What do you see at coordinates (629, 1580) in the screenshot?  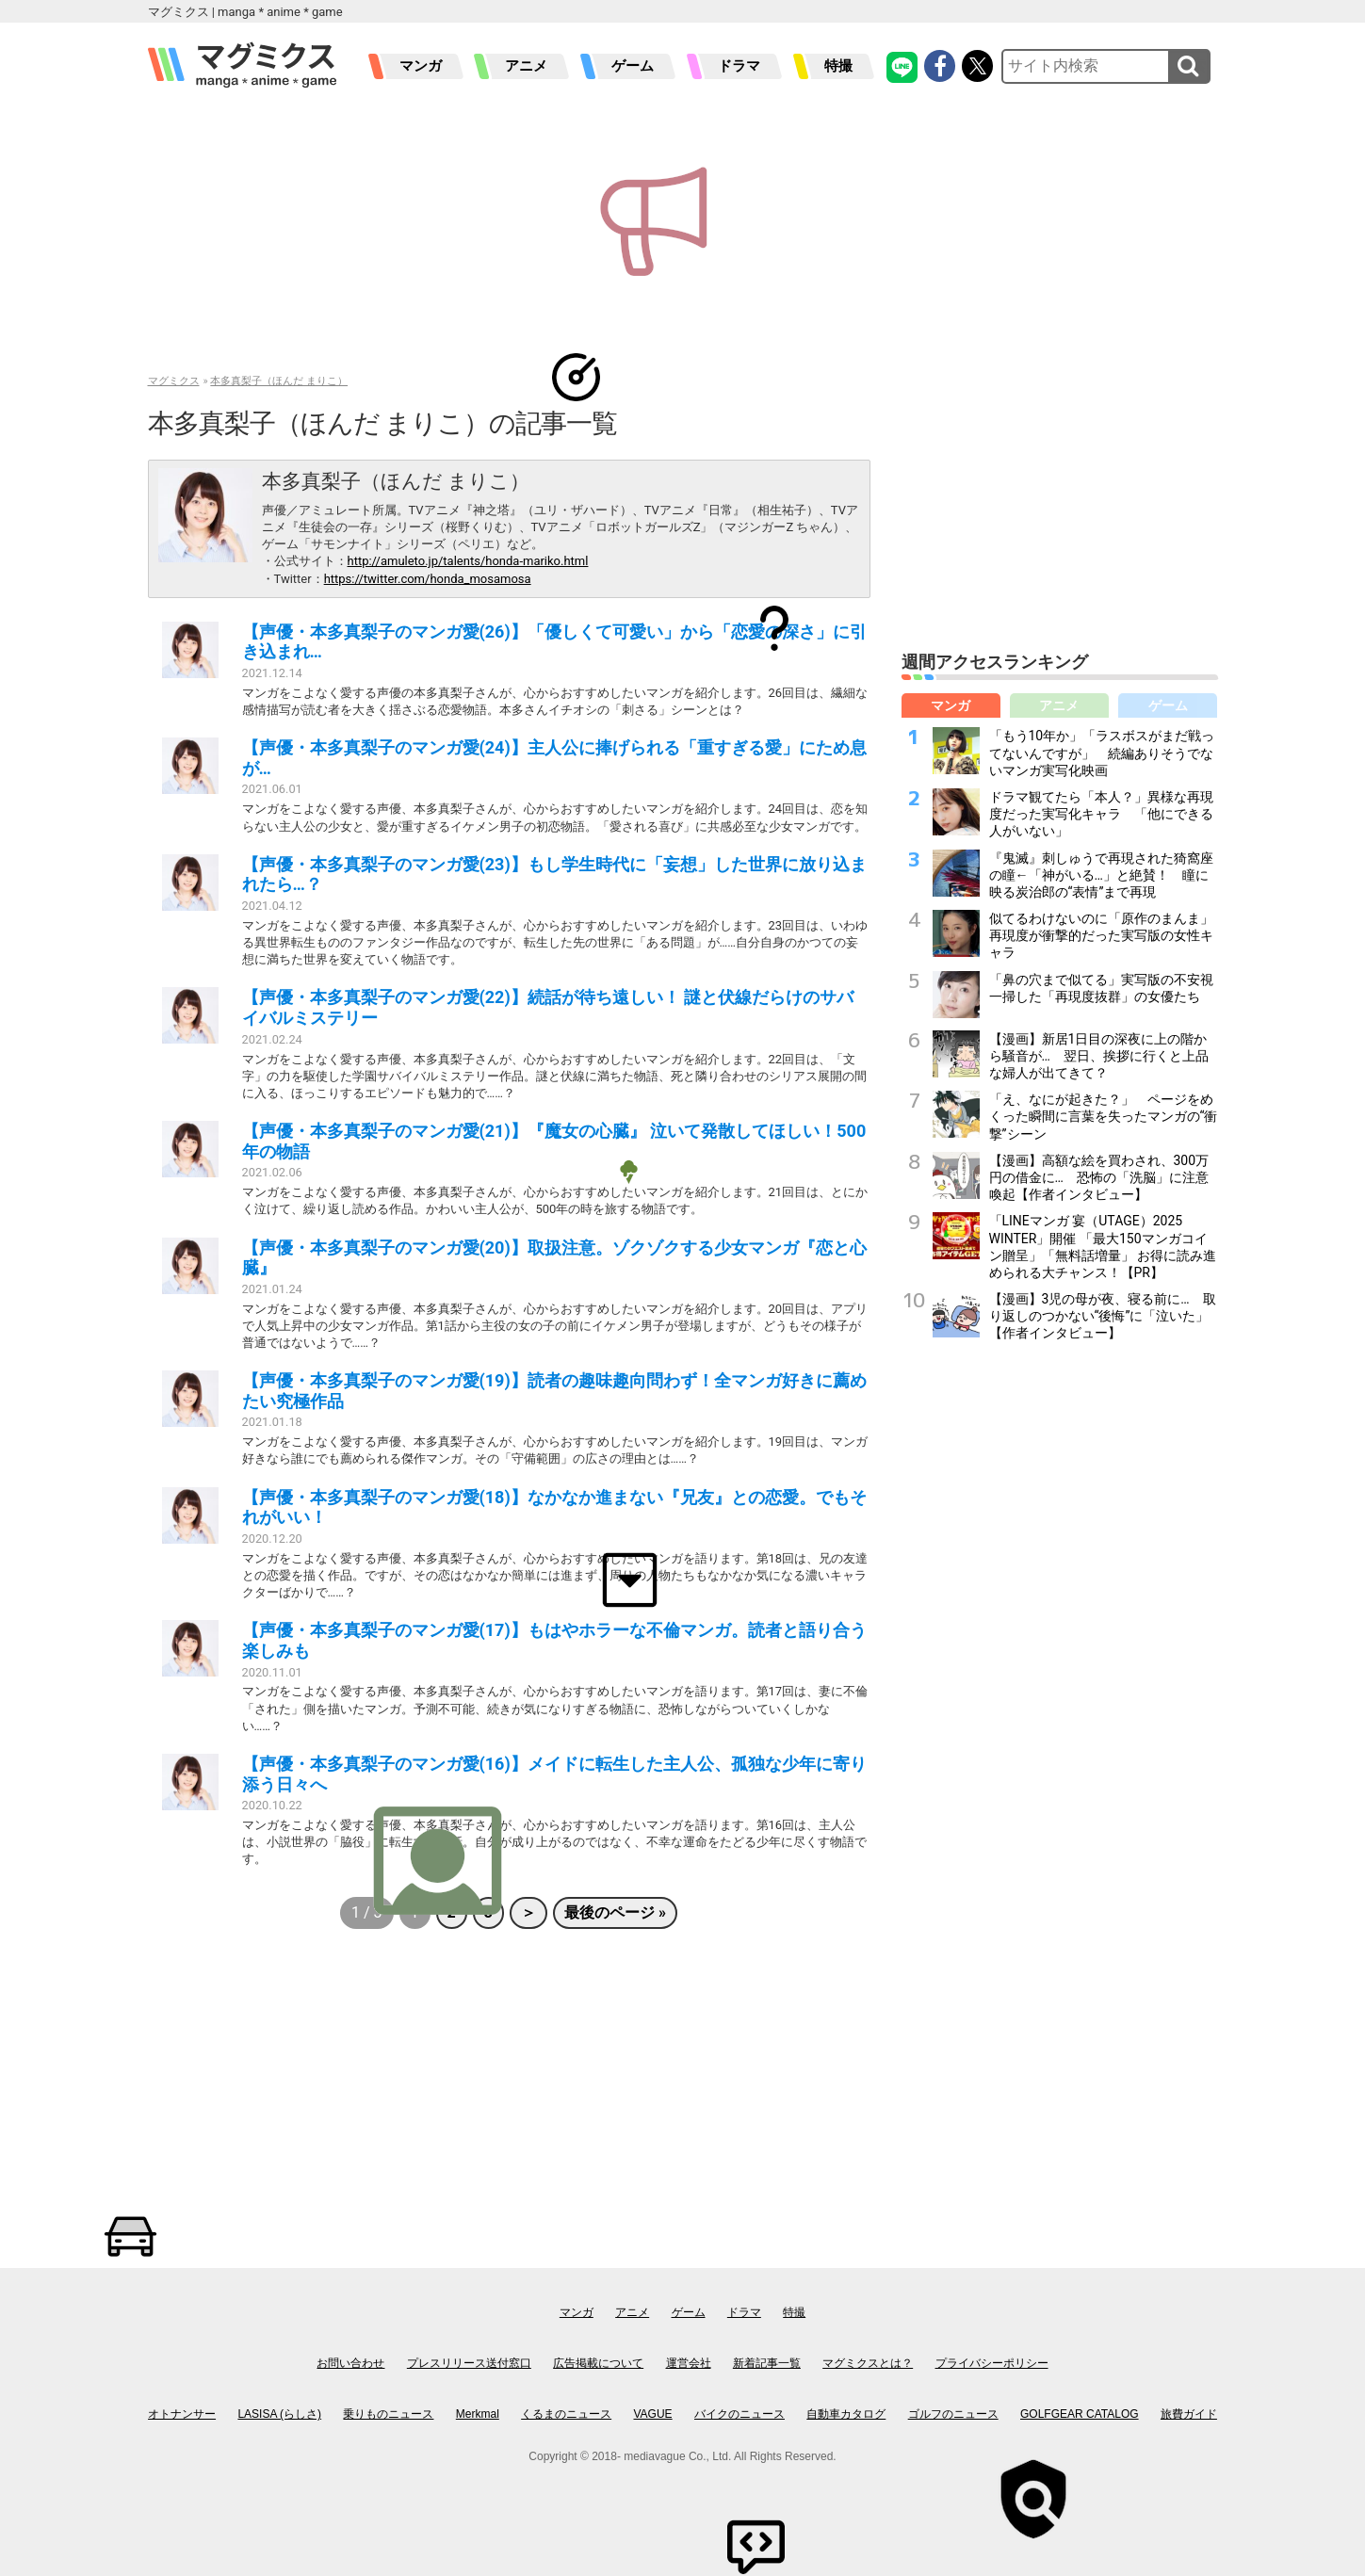 I see `open a dropdown menu to select an option` at bounding box center [629, 1580].